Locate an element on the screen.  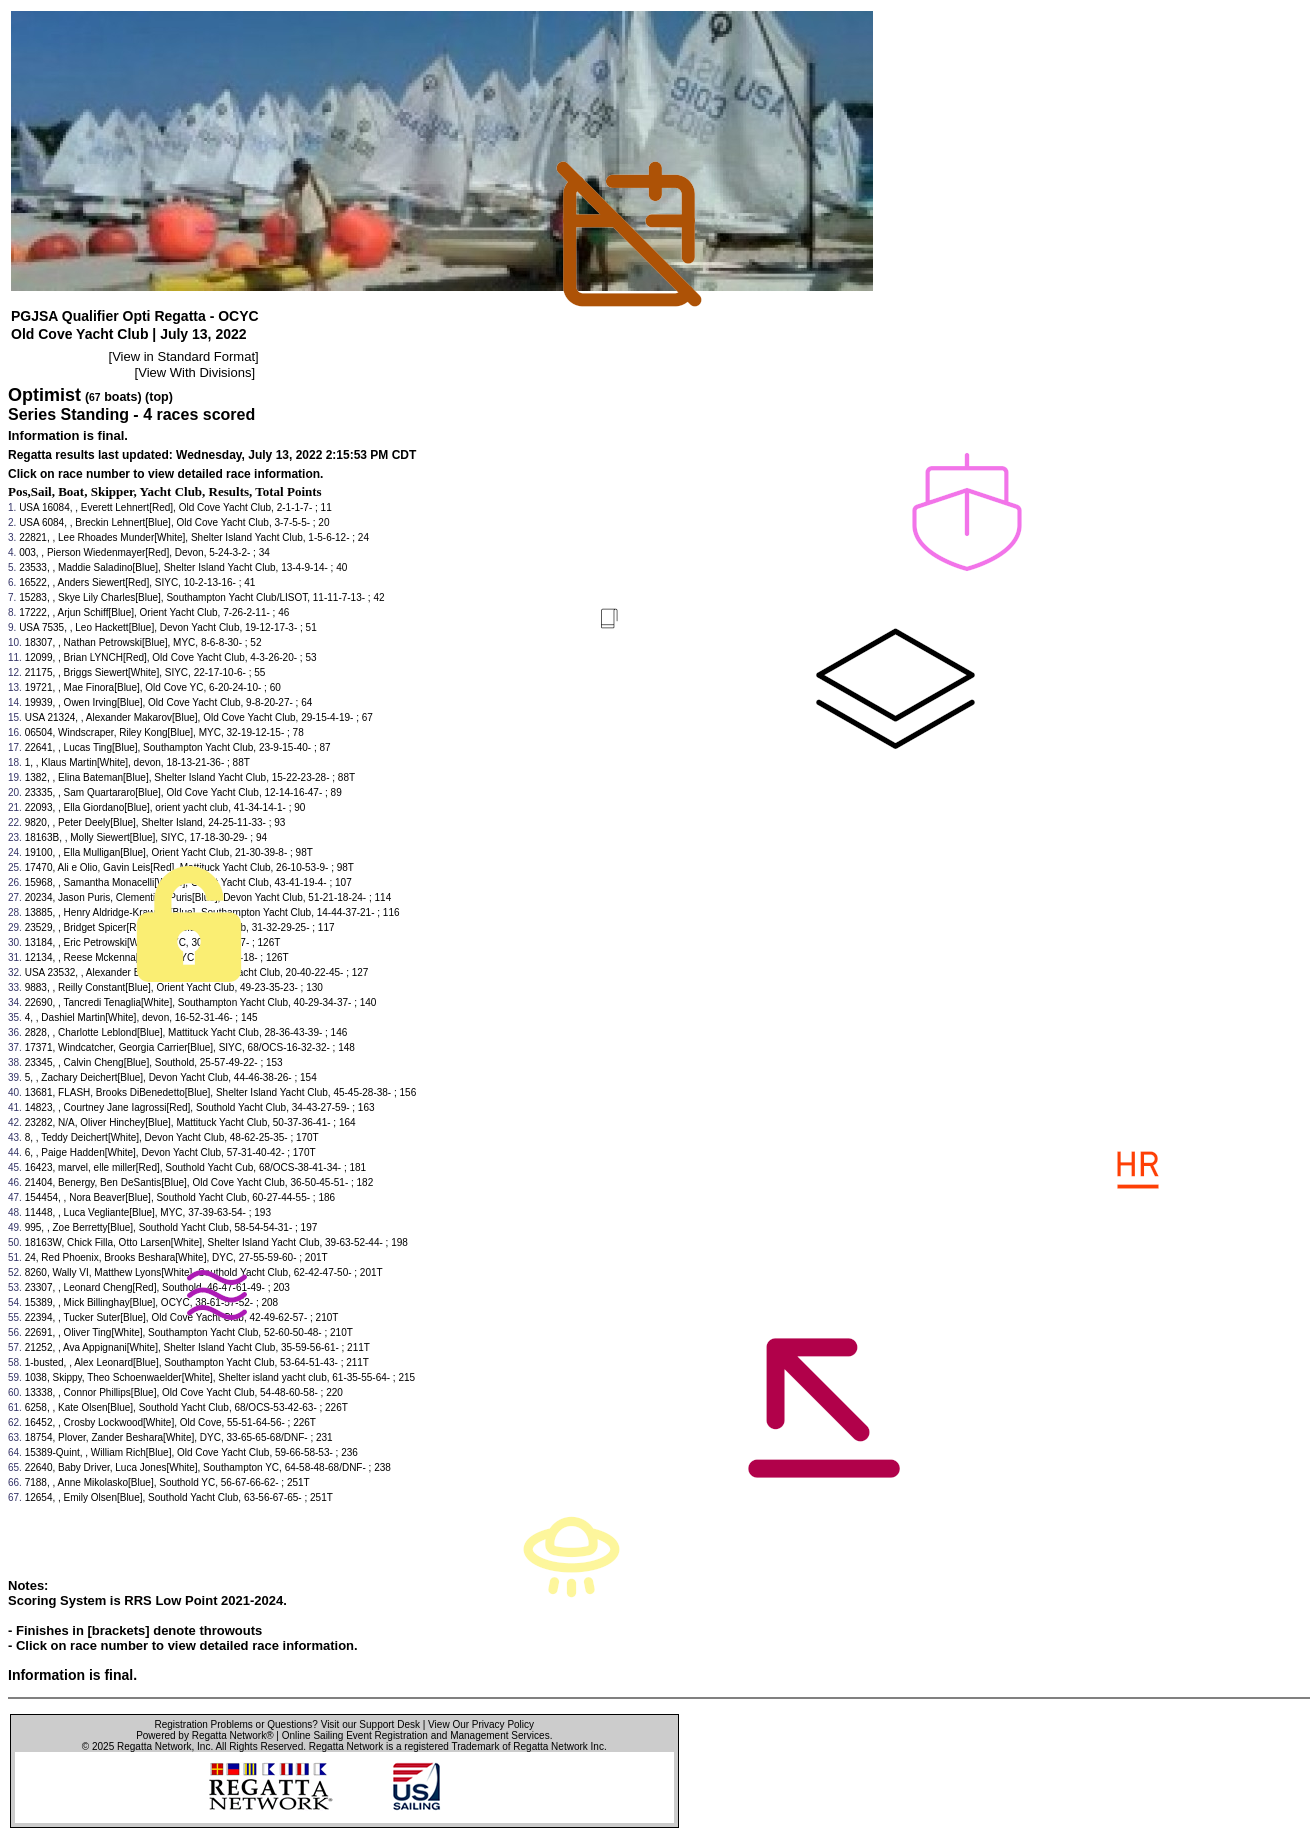
access sci-fi or space-themed content is located at coordinates (571, 1555).